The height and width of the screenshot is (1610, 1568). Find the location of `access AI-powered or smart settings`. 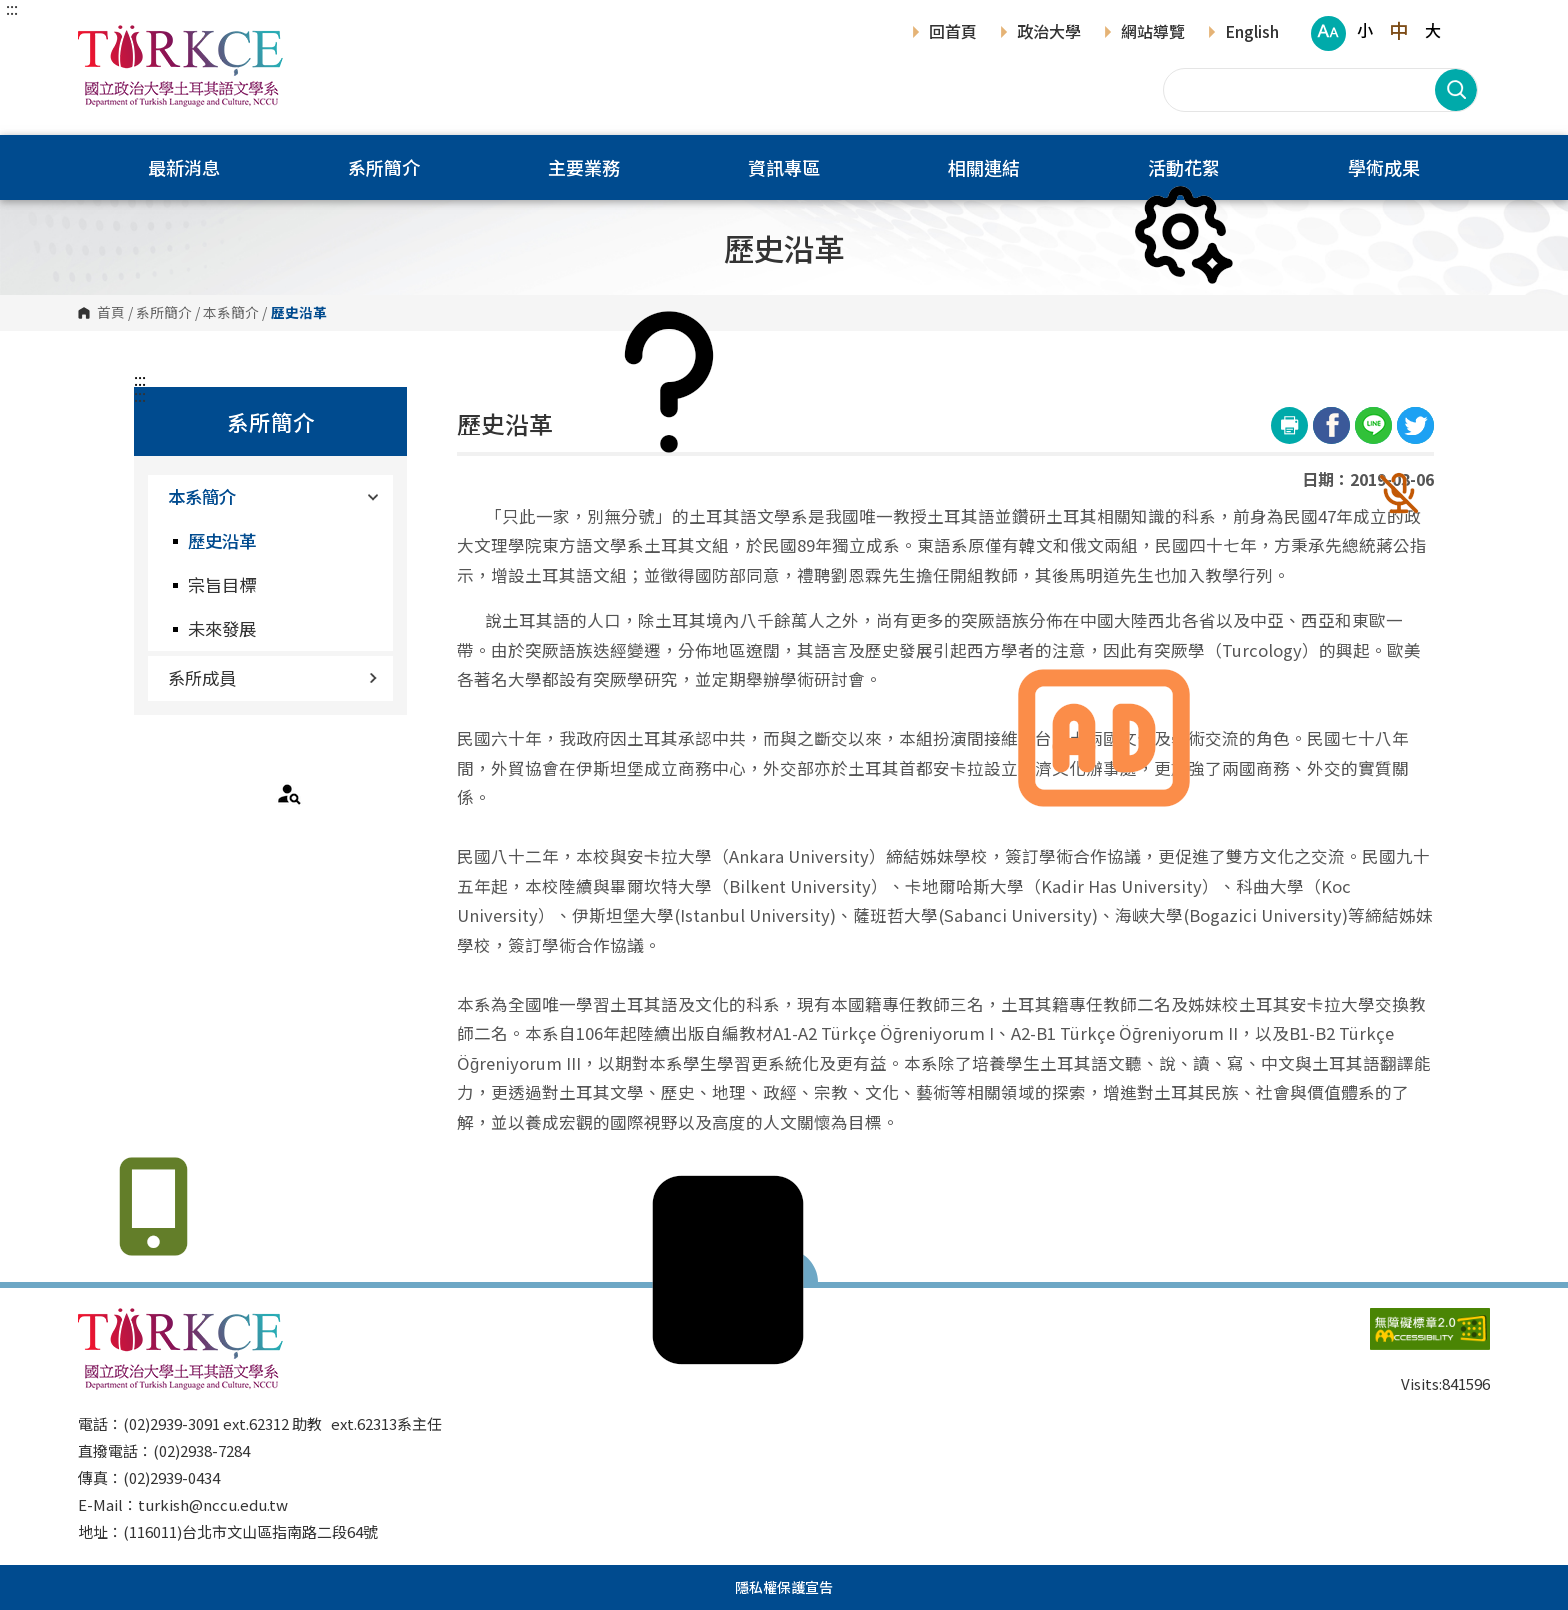

access AI-powered or smart settings is located at coordinates (1180, 231).